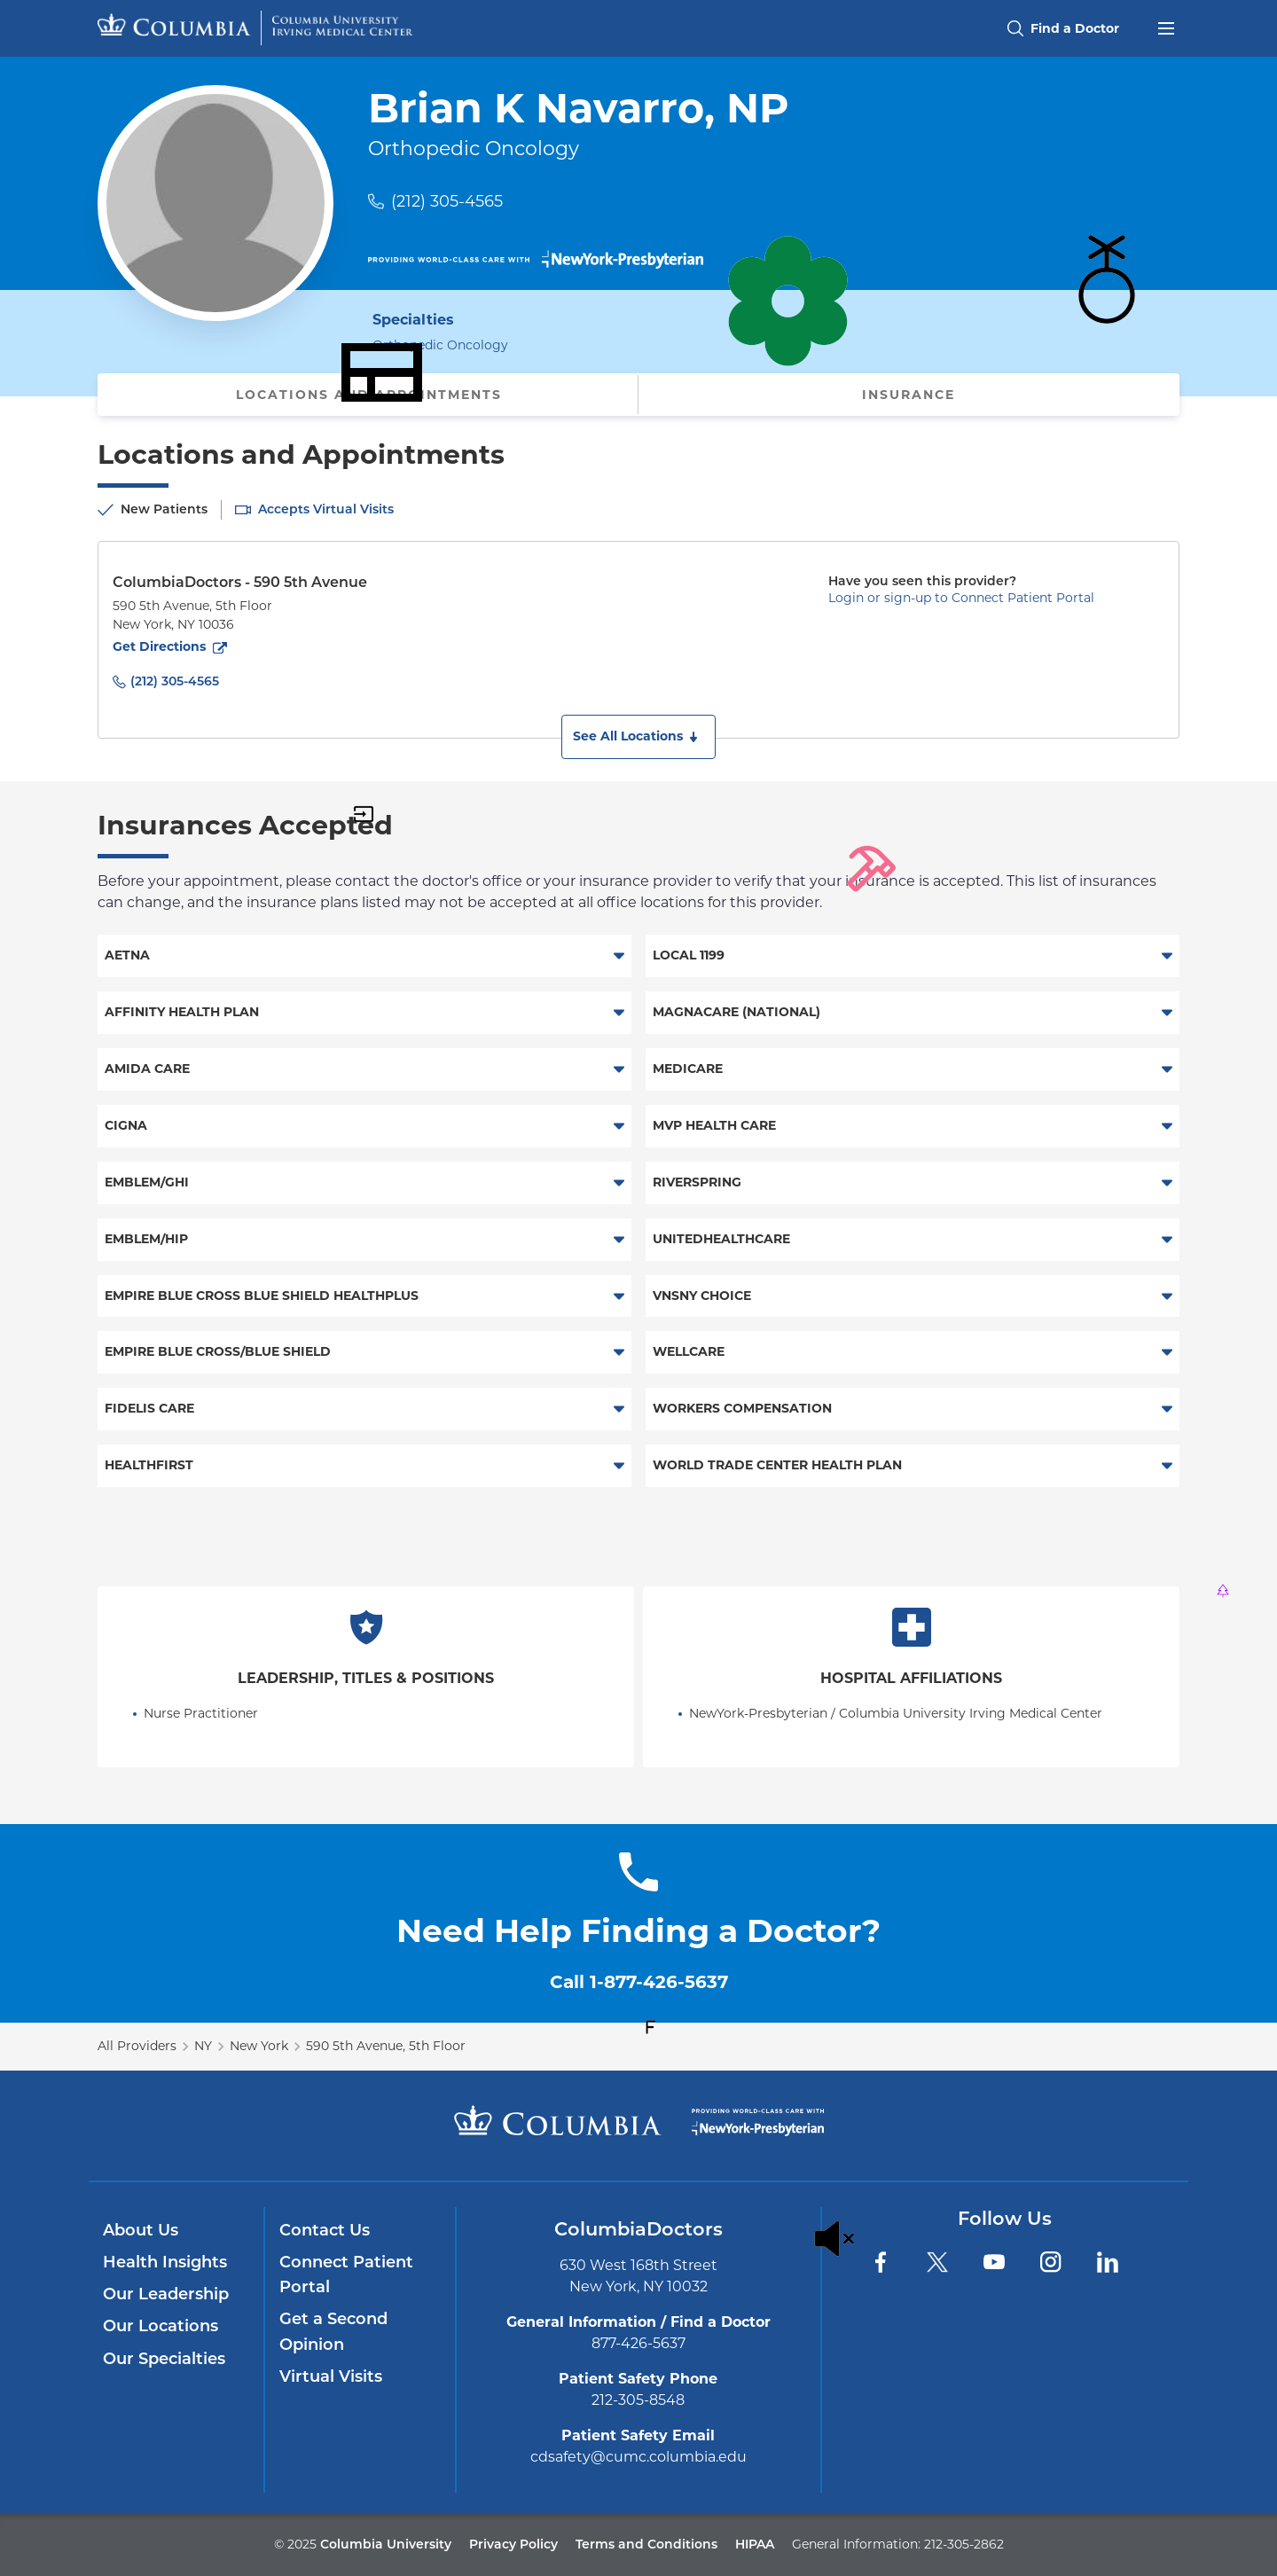  I want to click on indicates nonbinary gender identity option, so click(1107, 279).